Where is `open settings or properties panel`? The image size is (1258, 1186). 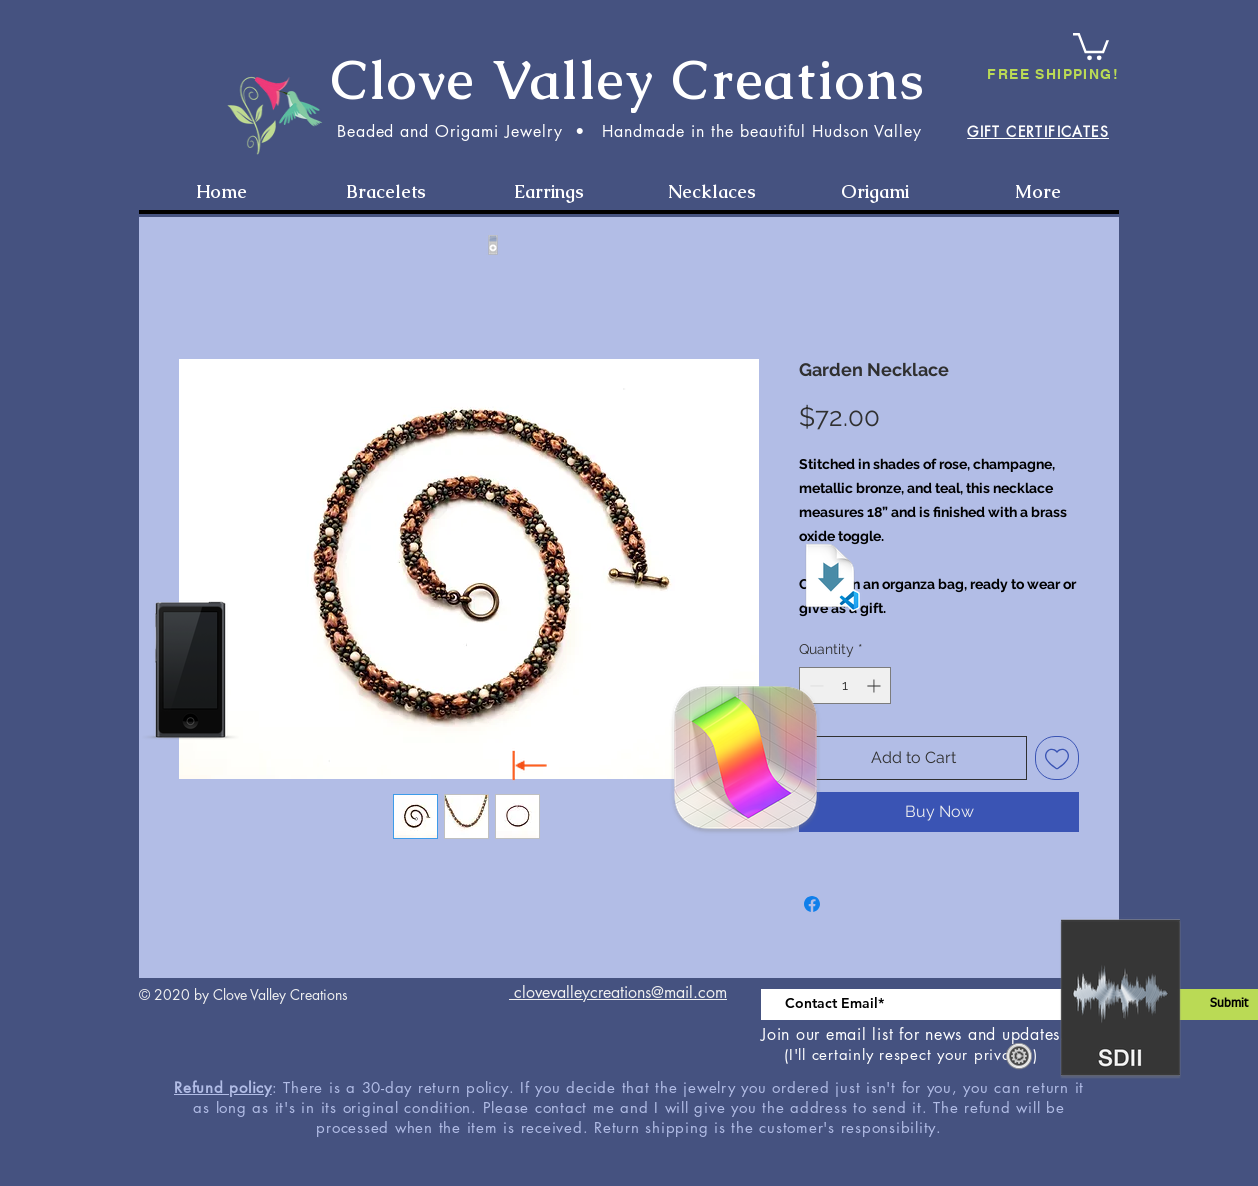 open settings or properties panel is located at coordinates (1019, 1056).